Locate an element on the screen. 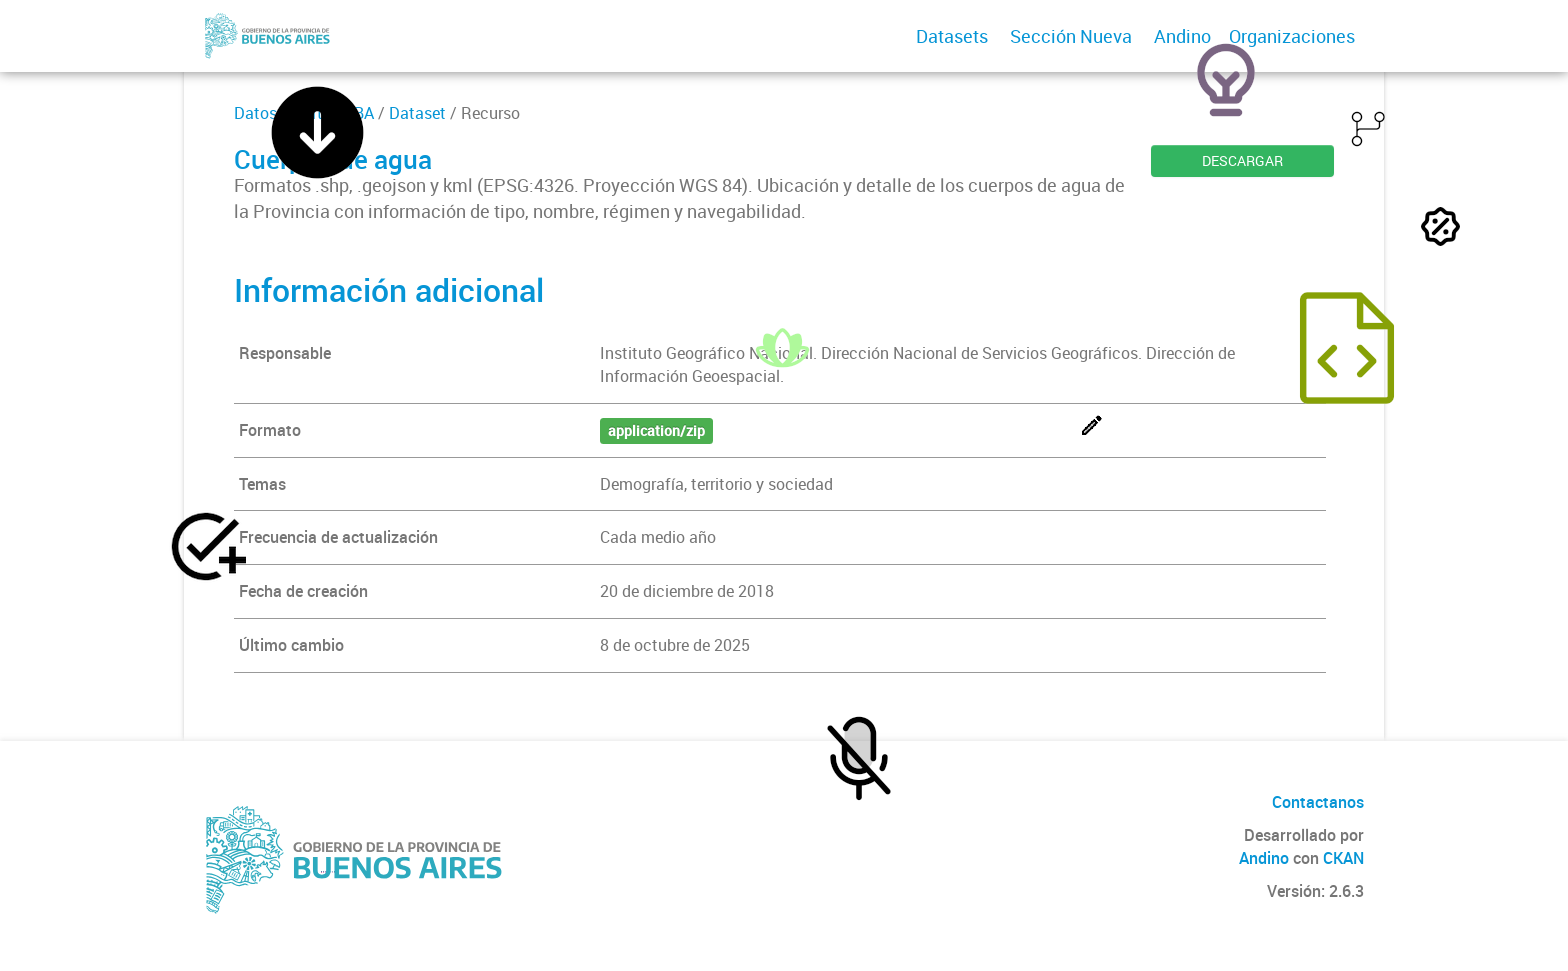  view available discounts or promotions is located at coordinates (1440, 226).